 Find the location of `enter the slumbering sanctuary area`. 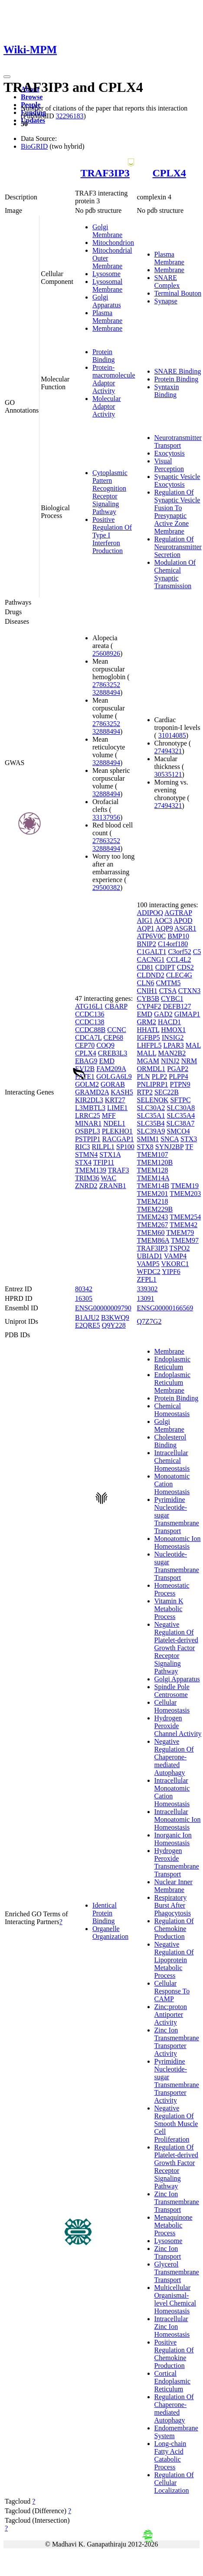

enter the slumbering sanctuary area is located at coordinates (102, 1498).